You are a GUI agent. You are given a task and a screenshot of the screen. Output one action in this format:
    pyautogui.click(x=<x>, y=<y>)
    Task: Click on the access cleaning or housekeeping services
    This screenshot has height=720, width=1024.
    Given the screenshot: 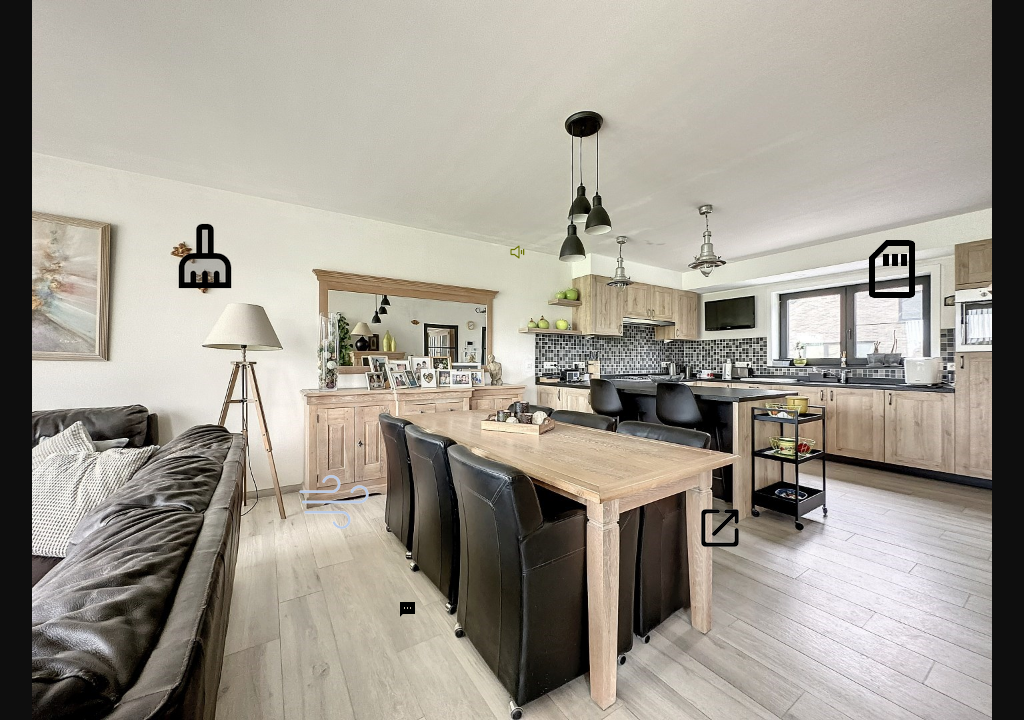 What is the action you would take?
    pyautogui.click(x=205, y=256)
    